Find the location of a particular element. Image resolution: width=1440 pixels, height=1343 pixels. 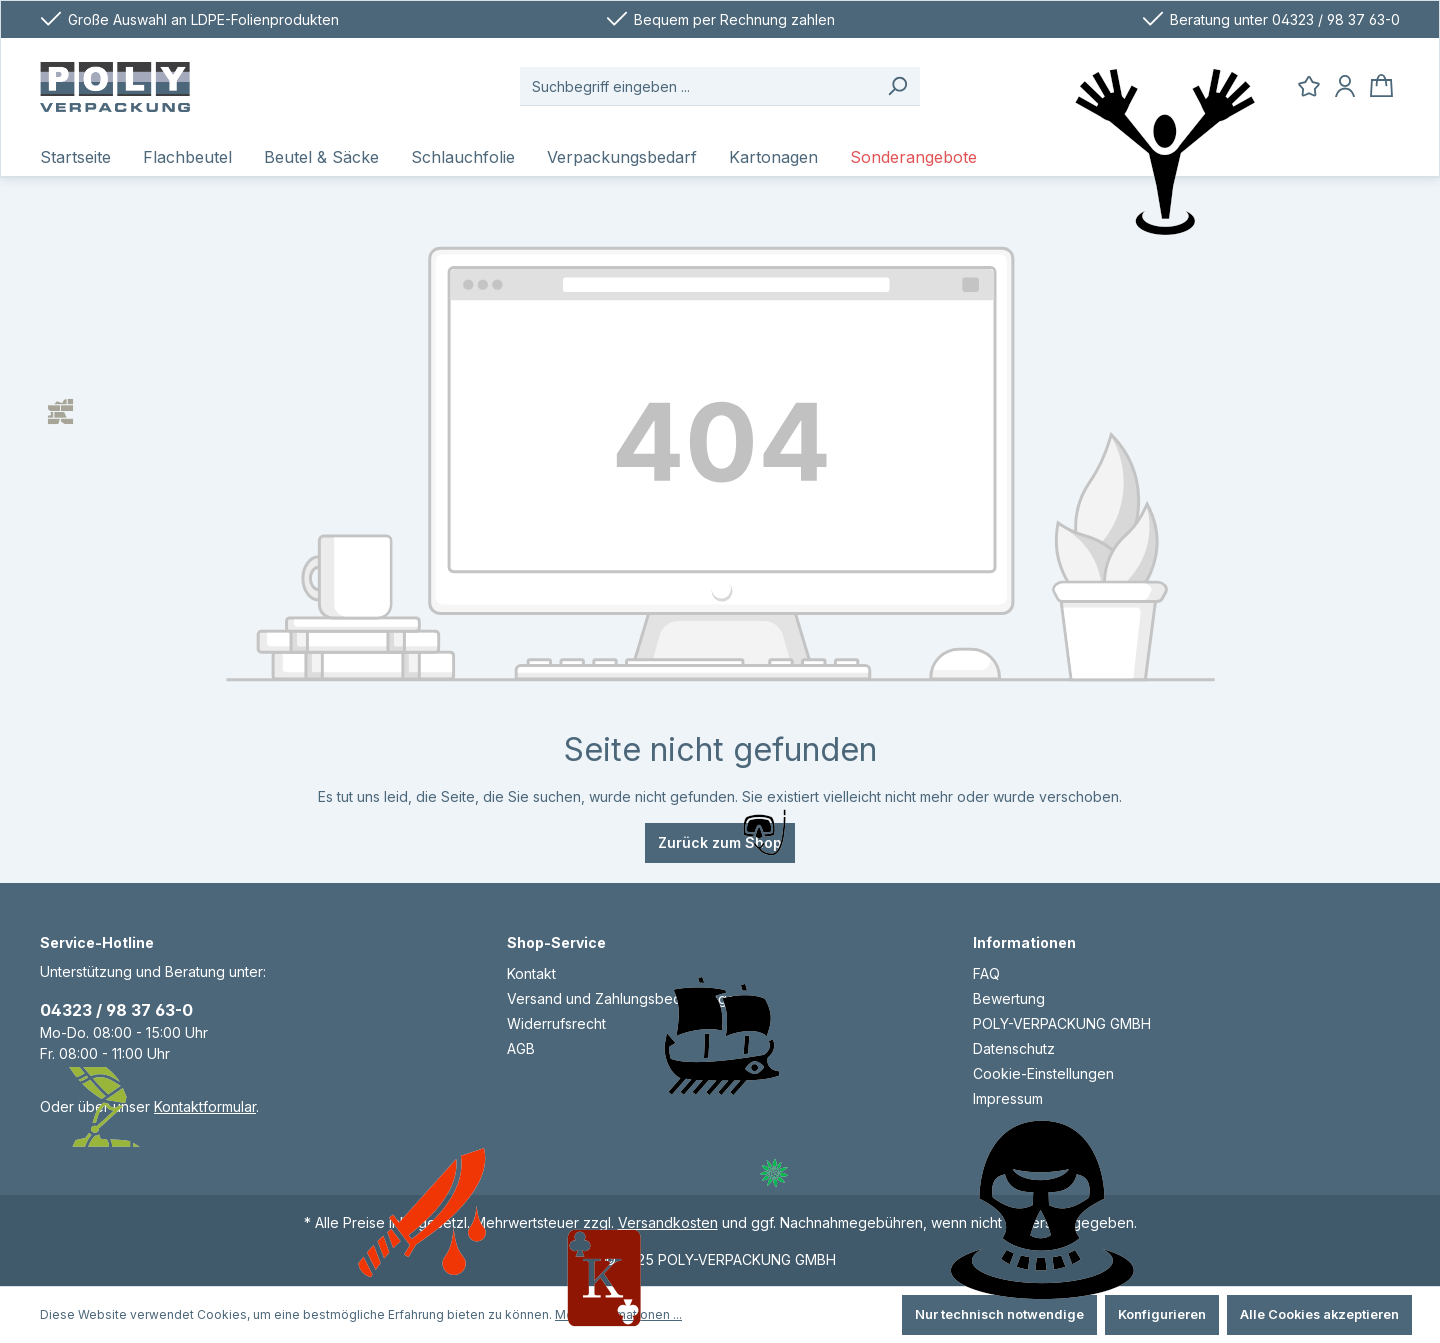

indicates a trap or hazard in gameplay is located at coordinates (1164, 146).